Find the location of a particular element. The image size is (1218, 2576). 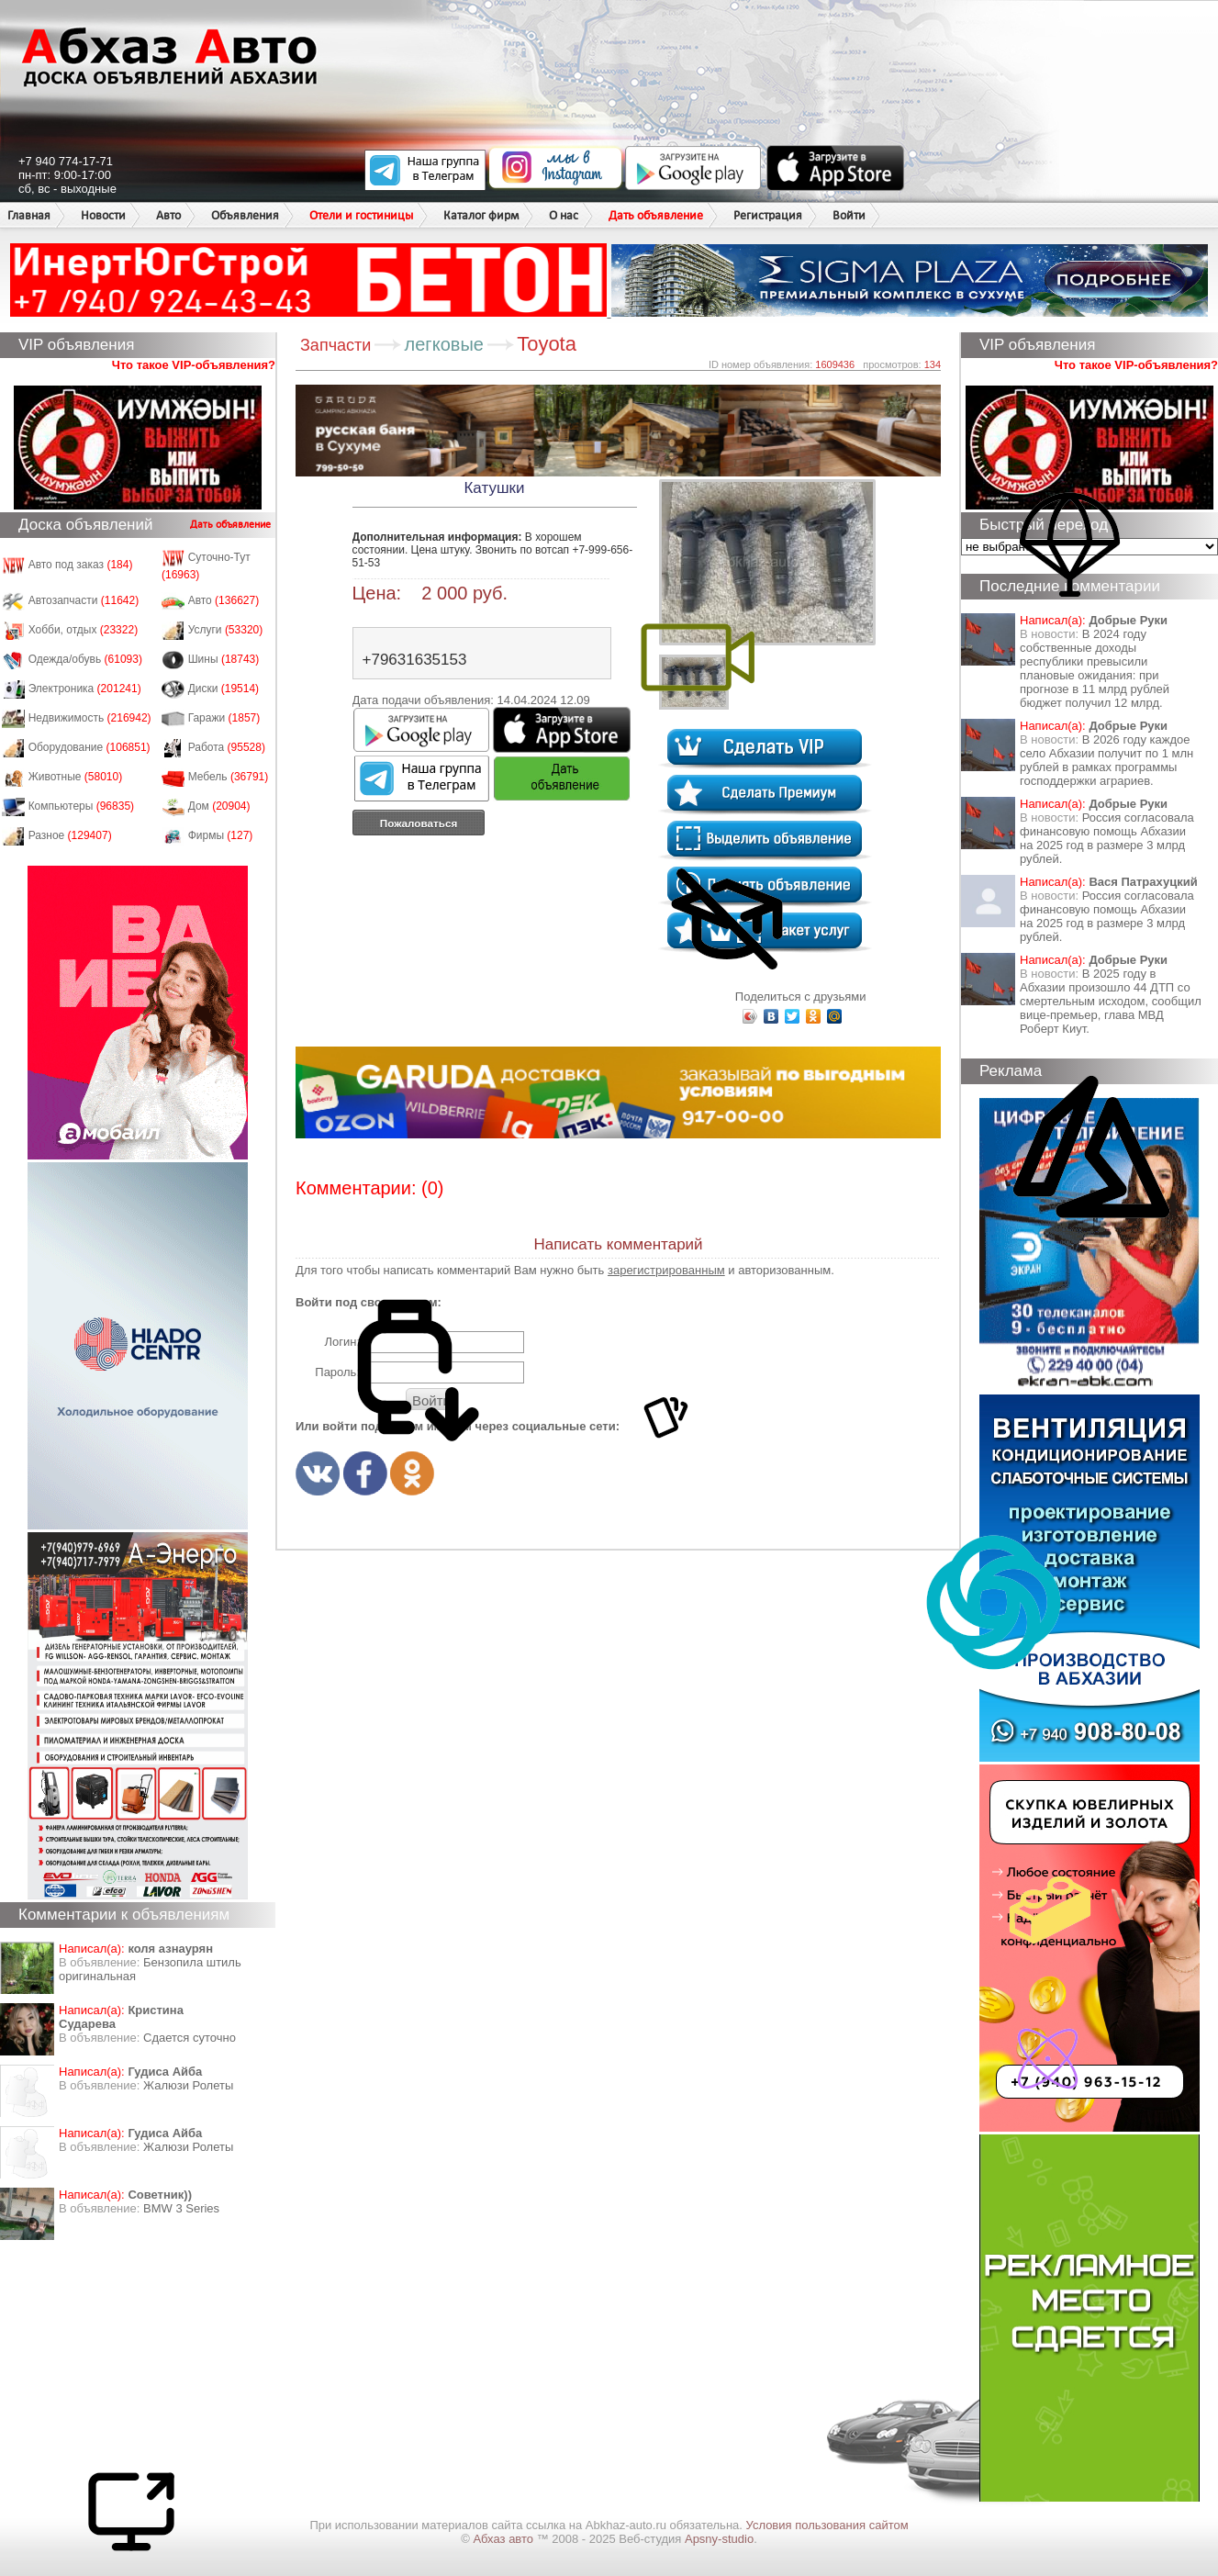

access airdrop or file drop feature is located at coordinates (1069, 546).